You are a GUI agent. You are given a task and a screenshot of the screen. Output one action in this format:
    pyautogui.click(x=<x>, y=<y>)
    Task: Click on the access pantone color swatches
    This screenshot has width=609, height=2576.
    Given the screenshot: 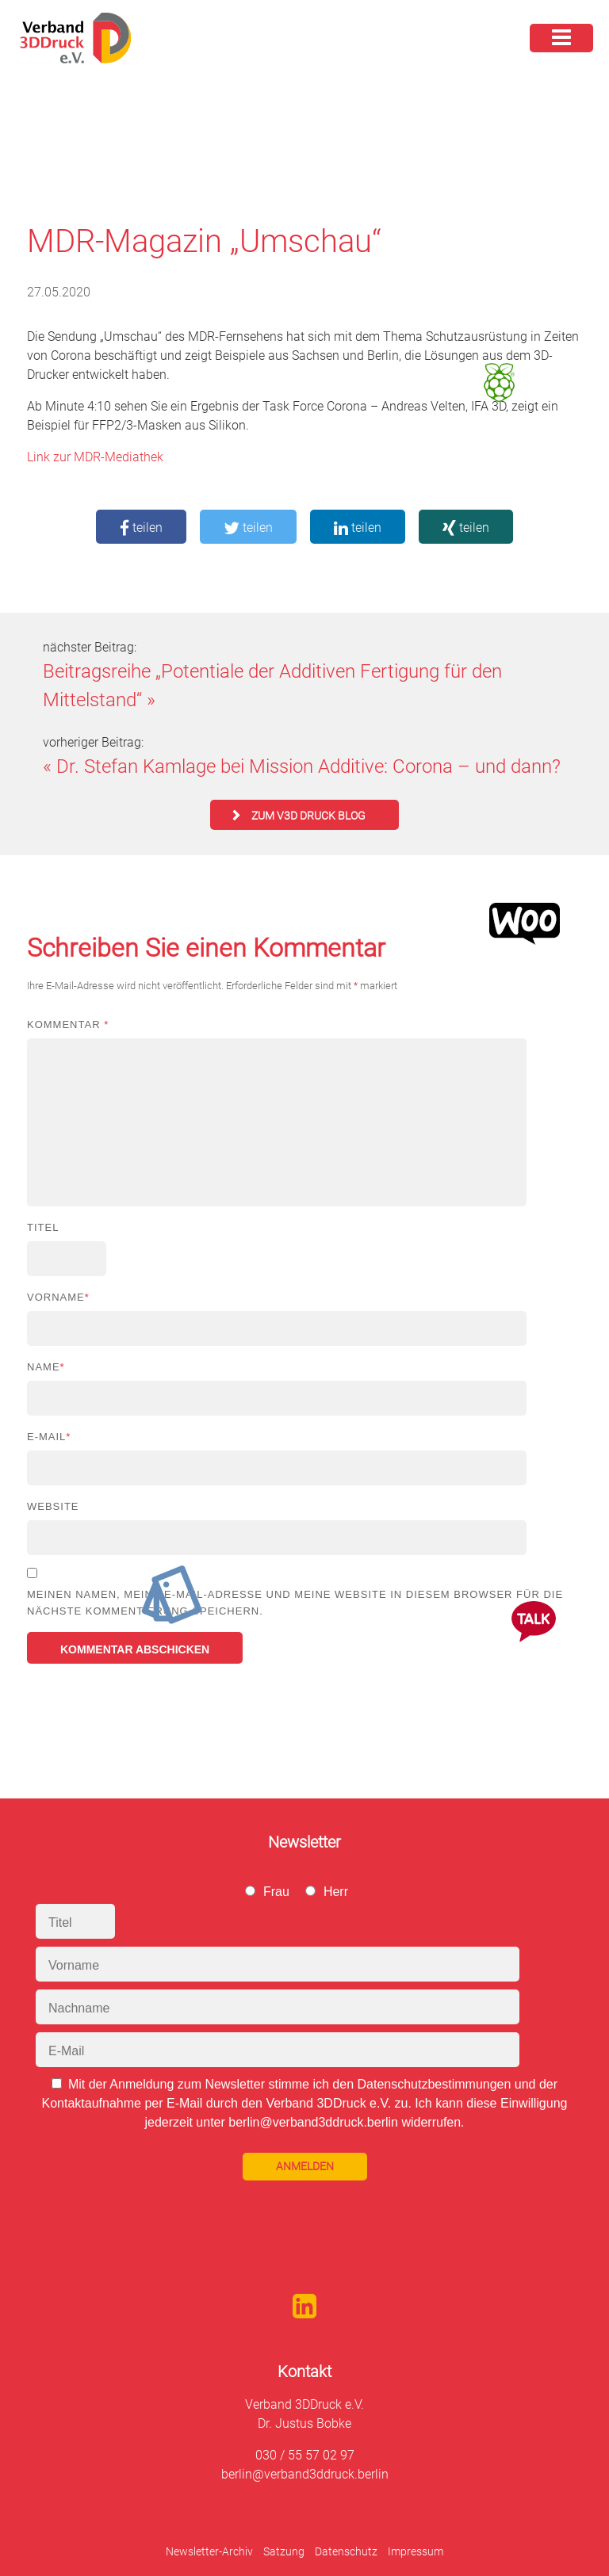 What is the action you would take?
    pyautogui.click(x=171, y=1595)
    